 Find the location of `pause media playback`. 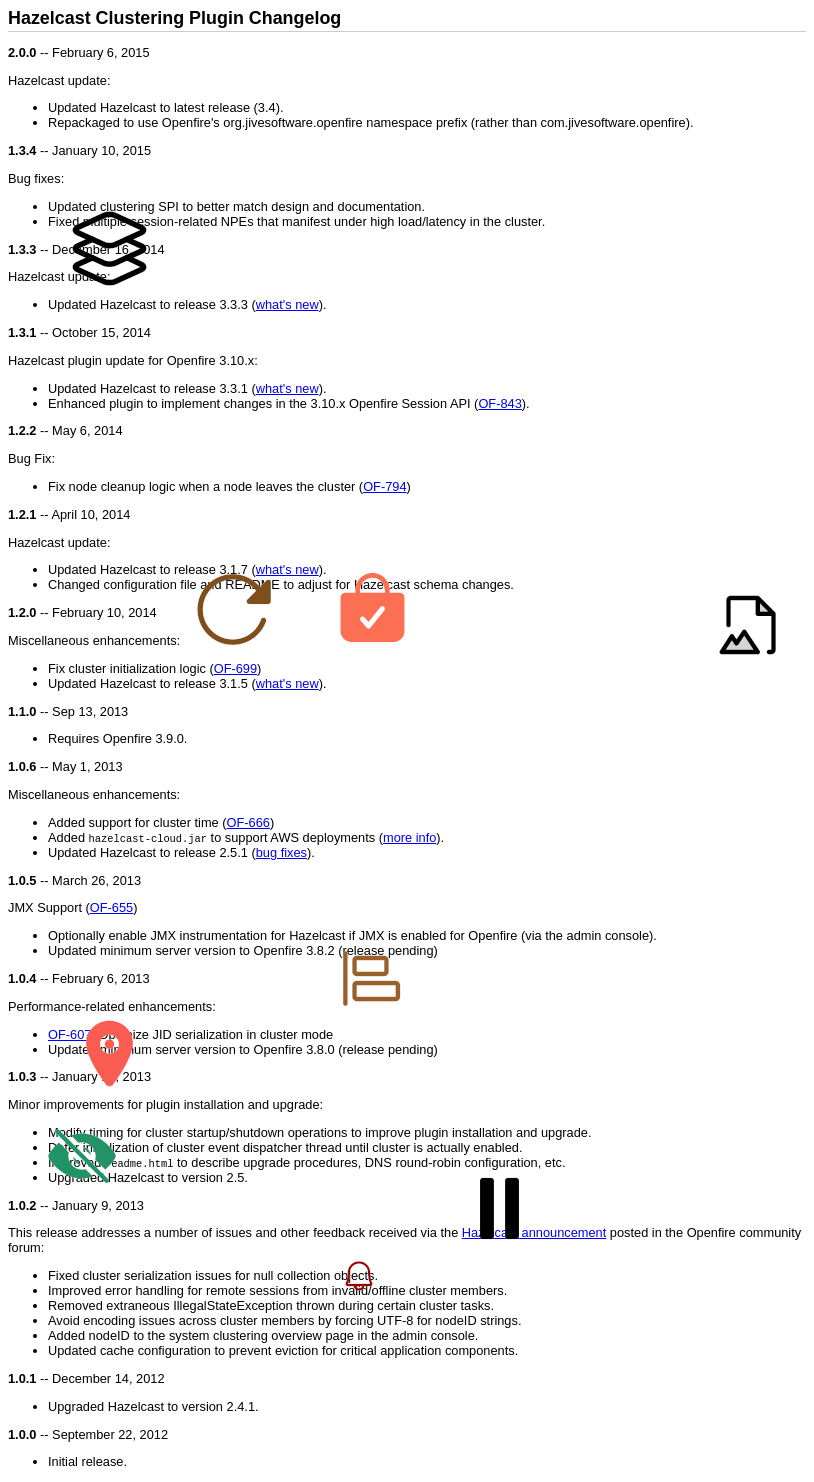

pause media playback is located at coordinates (499, 1208).